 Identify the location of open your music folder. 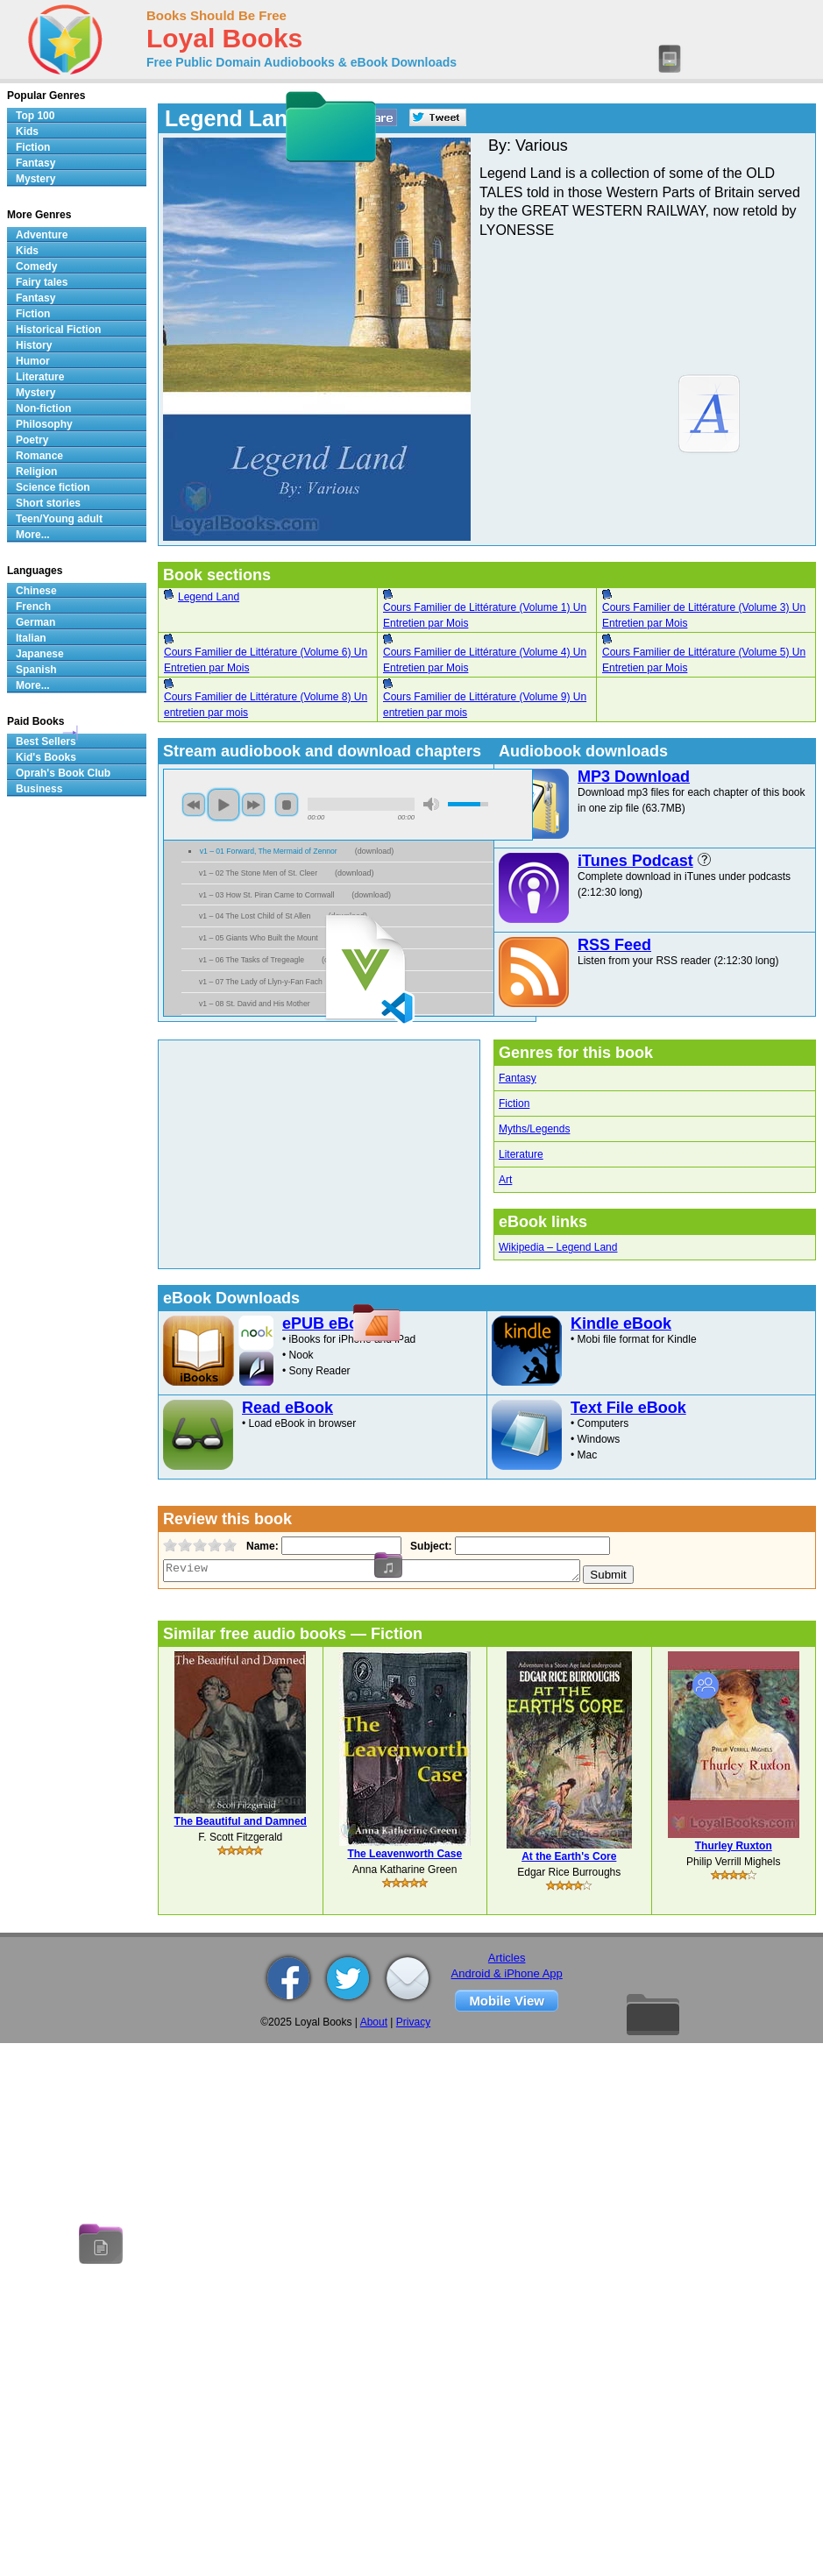
(388, 1565).